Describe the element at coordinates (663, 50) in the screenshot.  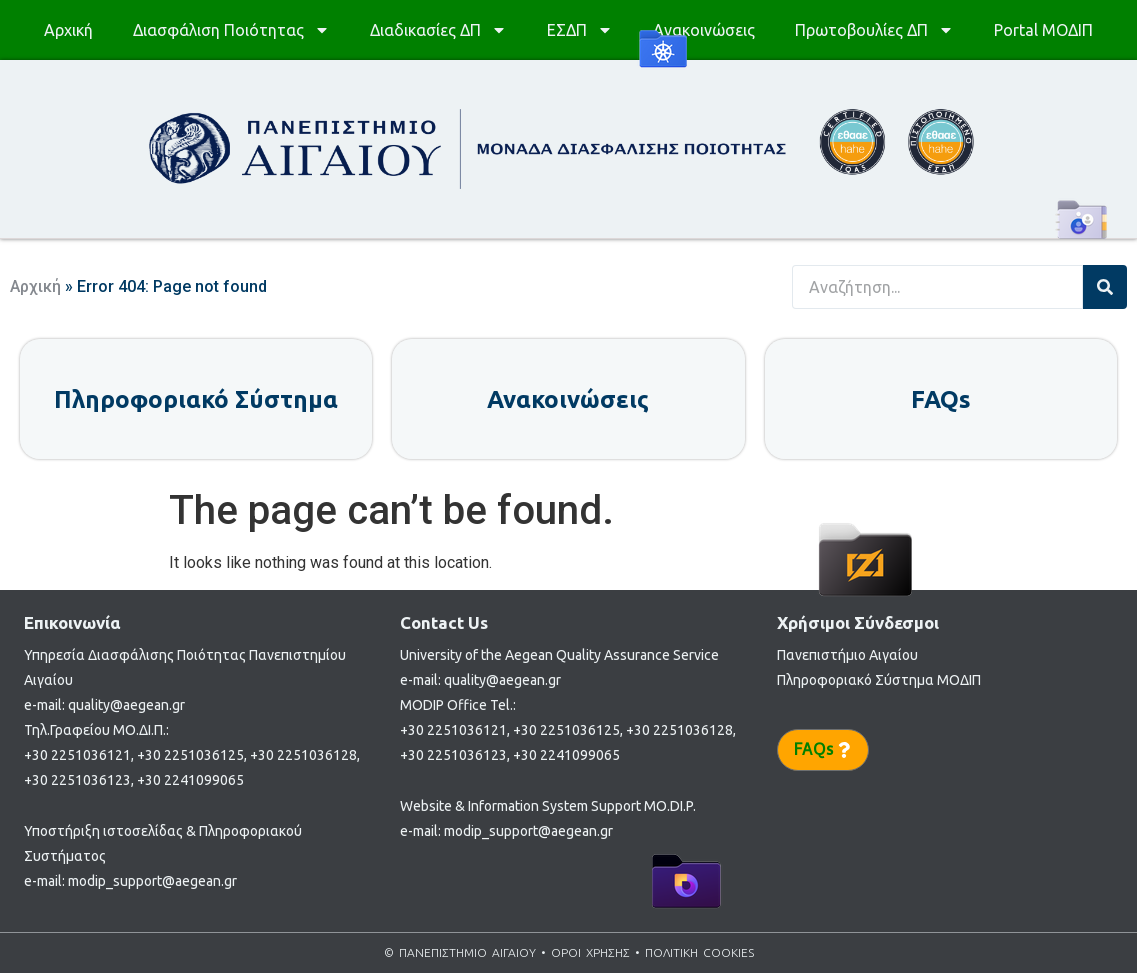
I see `open kubernetes project files` at that location.